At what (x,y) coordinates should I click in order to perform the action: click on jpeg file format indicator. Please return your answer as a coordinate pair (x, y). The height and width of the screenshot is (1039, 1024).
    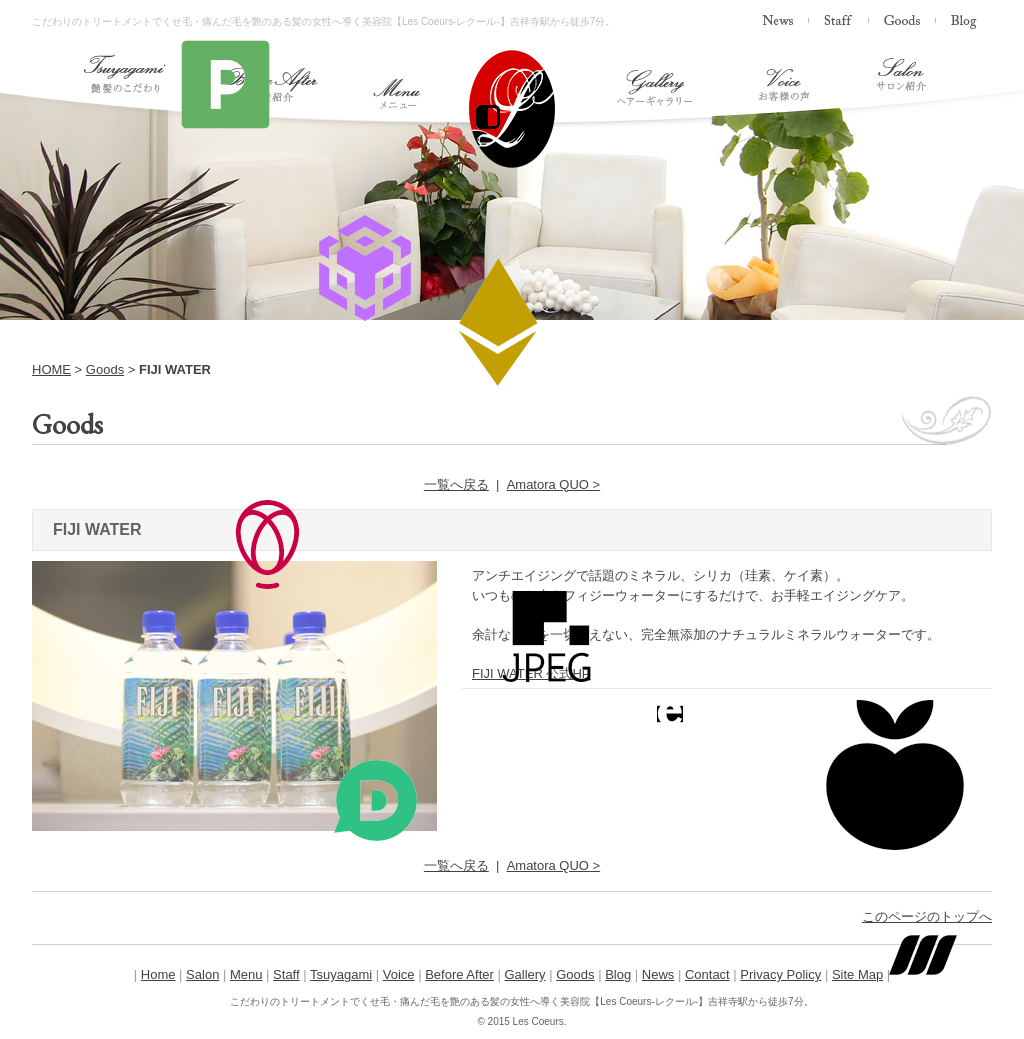
    Looking at the image, I should click on (546, 636).